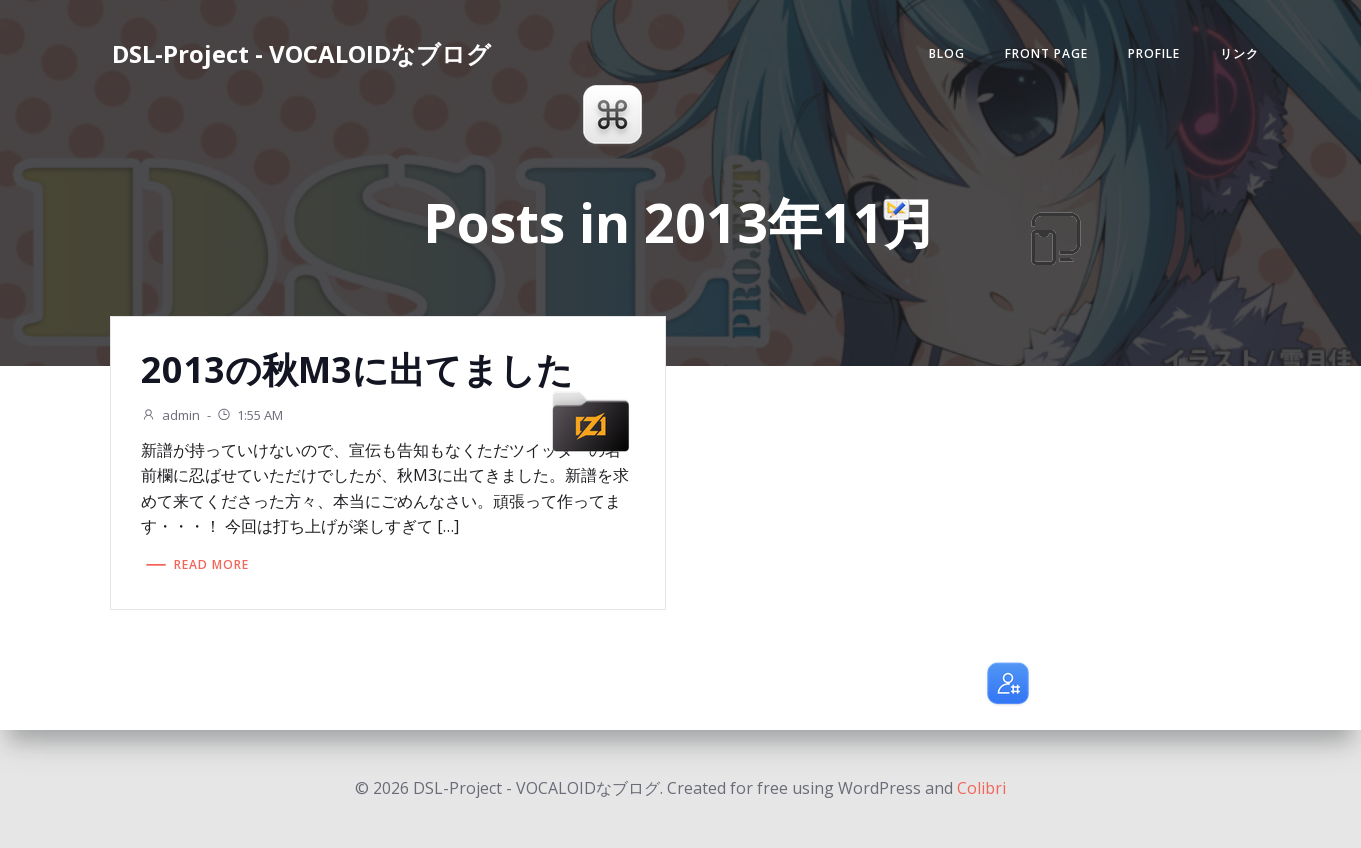 The width and height of the screenshot is (1361, 848). What do you see at coordinates (1008, 684) in the screenshot?
I see `access administrator or sudo user preferences` at bounding box center [1008, 684].